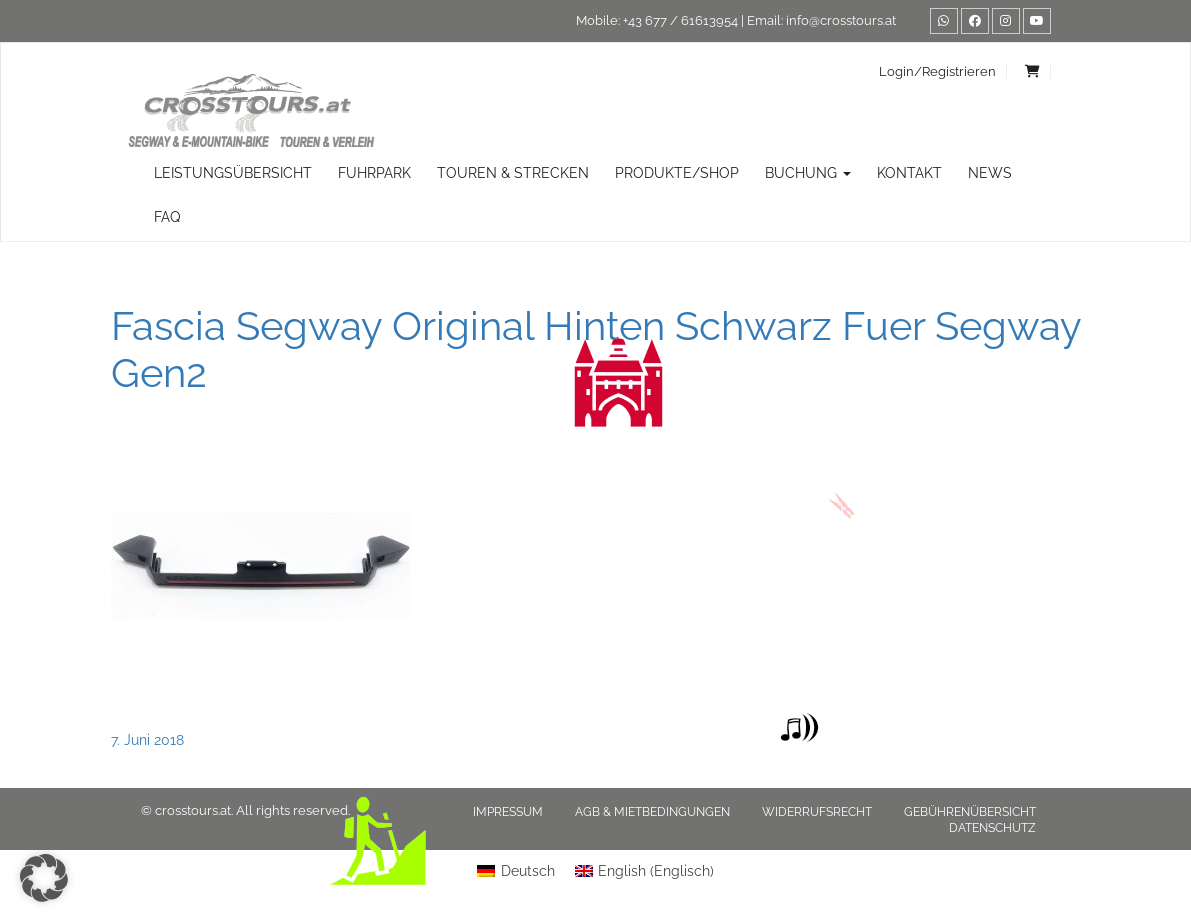 Image resolution: width=1191 pixels, height=922 pixels. What do you see at coordinates (618, 382) in the screenshot?
I see `enter the castle or fortress level` at bounding box center [618, 382].